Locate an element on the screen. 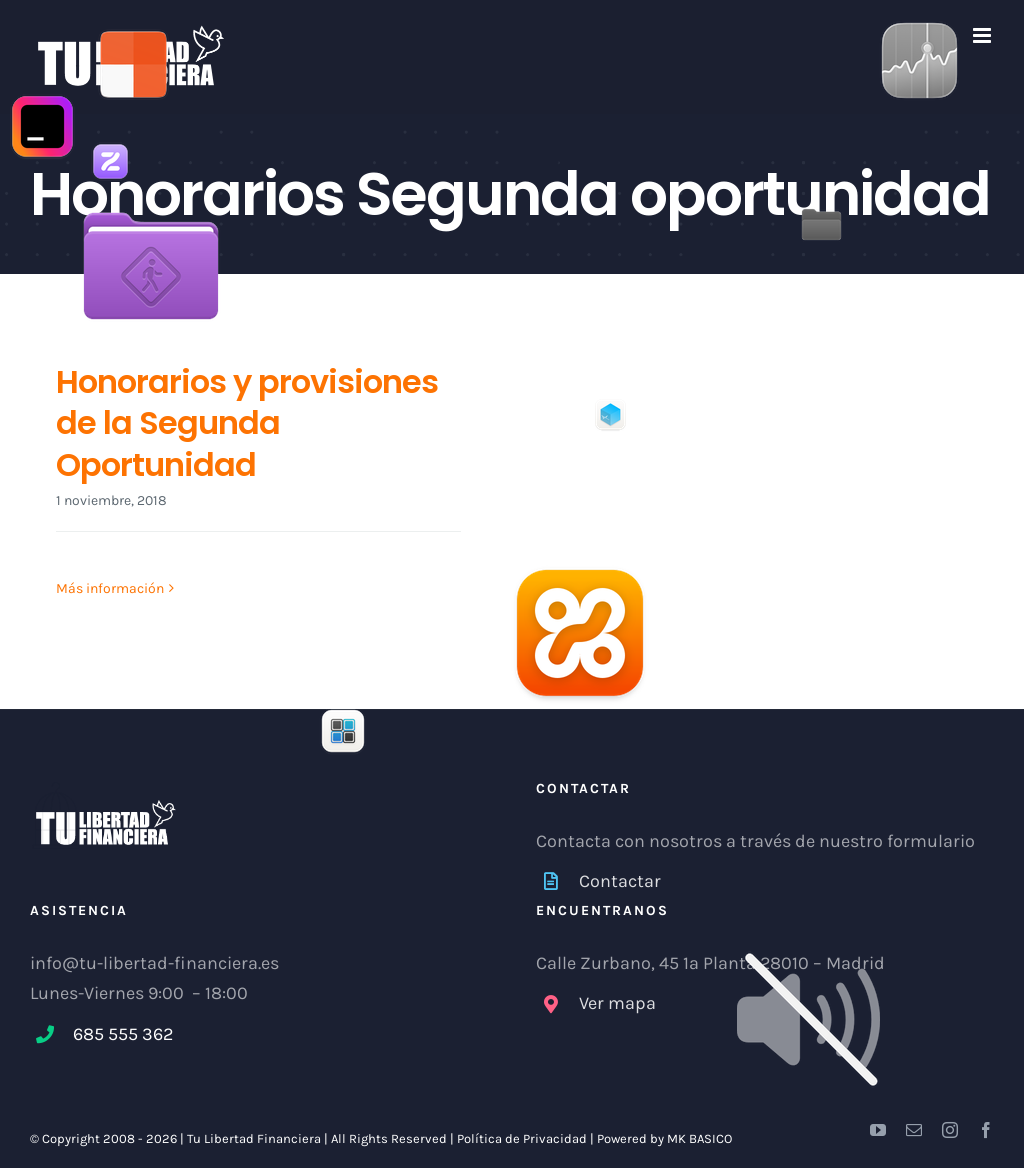  open the lightsoff puzzle game is located at coordinates (343, 731).